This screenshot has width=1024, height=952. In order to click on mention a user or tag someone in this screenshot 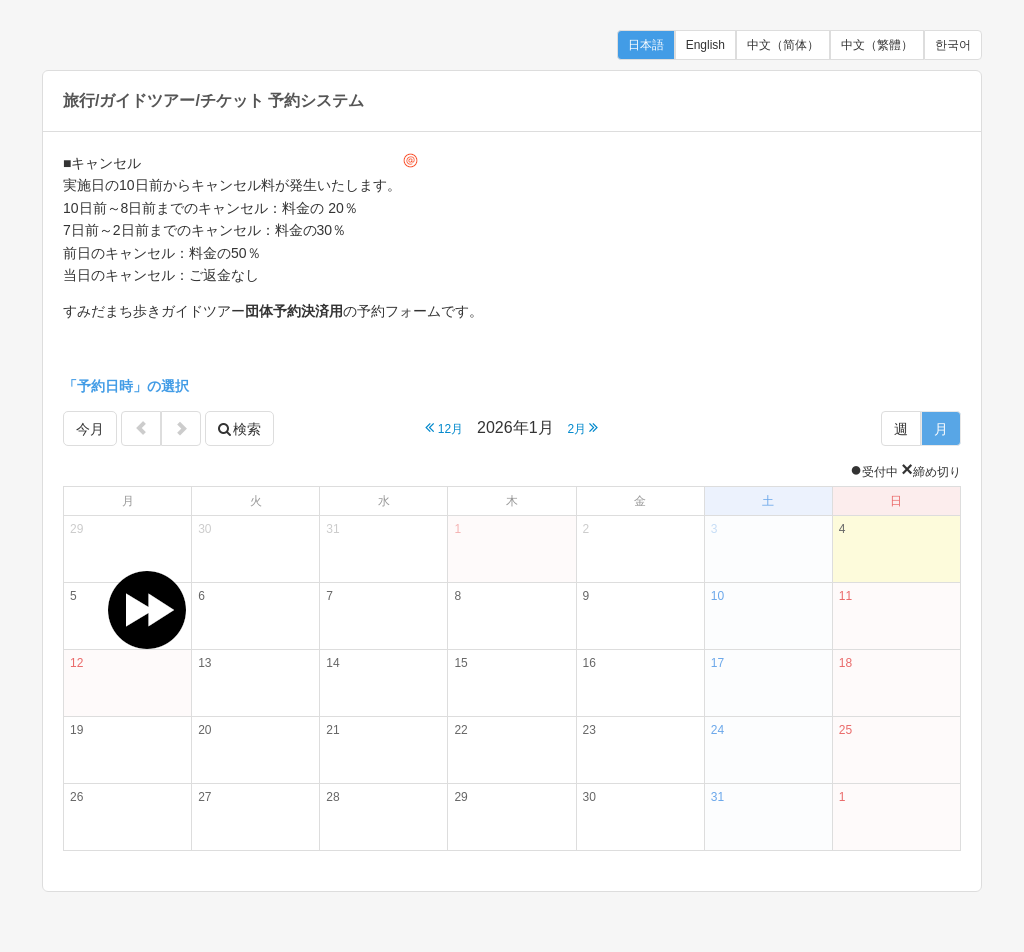, I will do `click(410, 160)`.